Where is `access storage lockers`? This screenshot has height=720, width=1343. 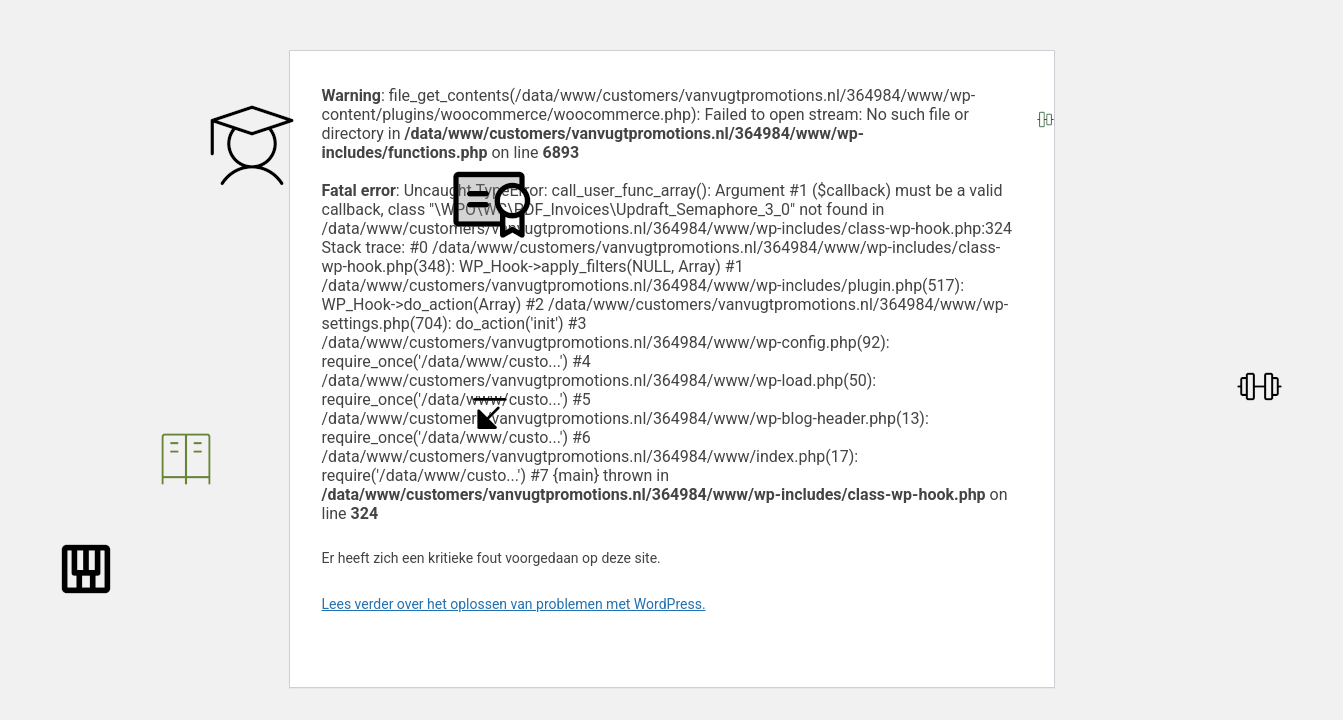 access storage lockers is located at coordinates (186, 458).